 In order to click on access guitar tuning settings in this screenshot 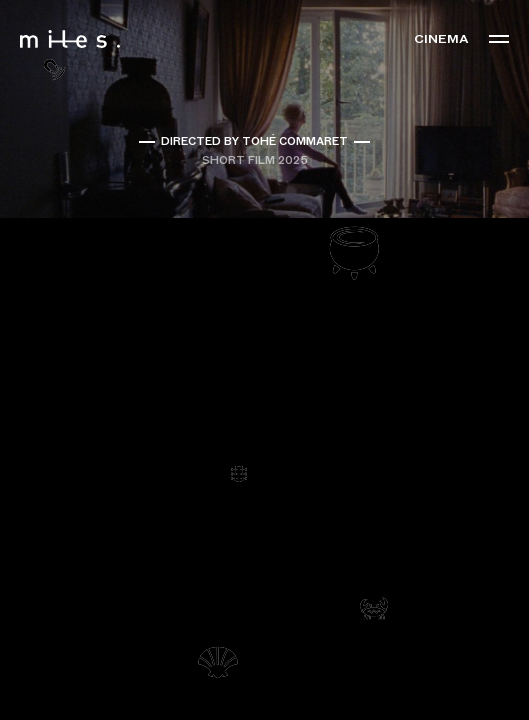, I will do `click(239, 474)`.